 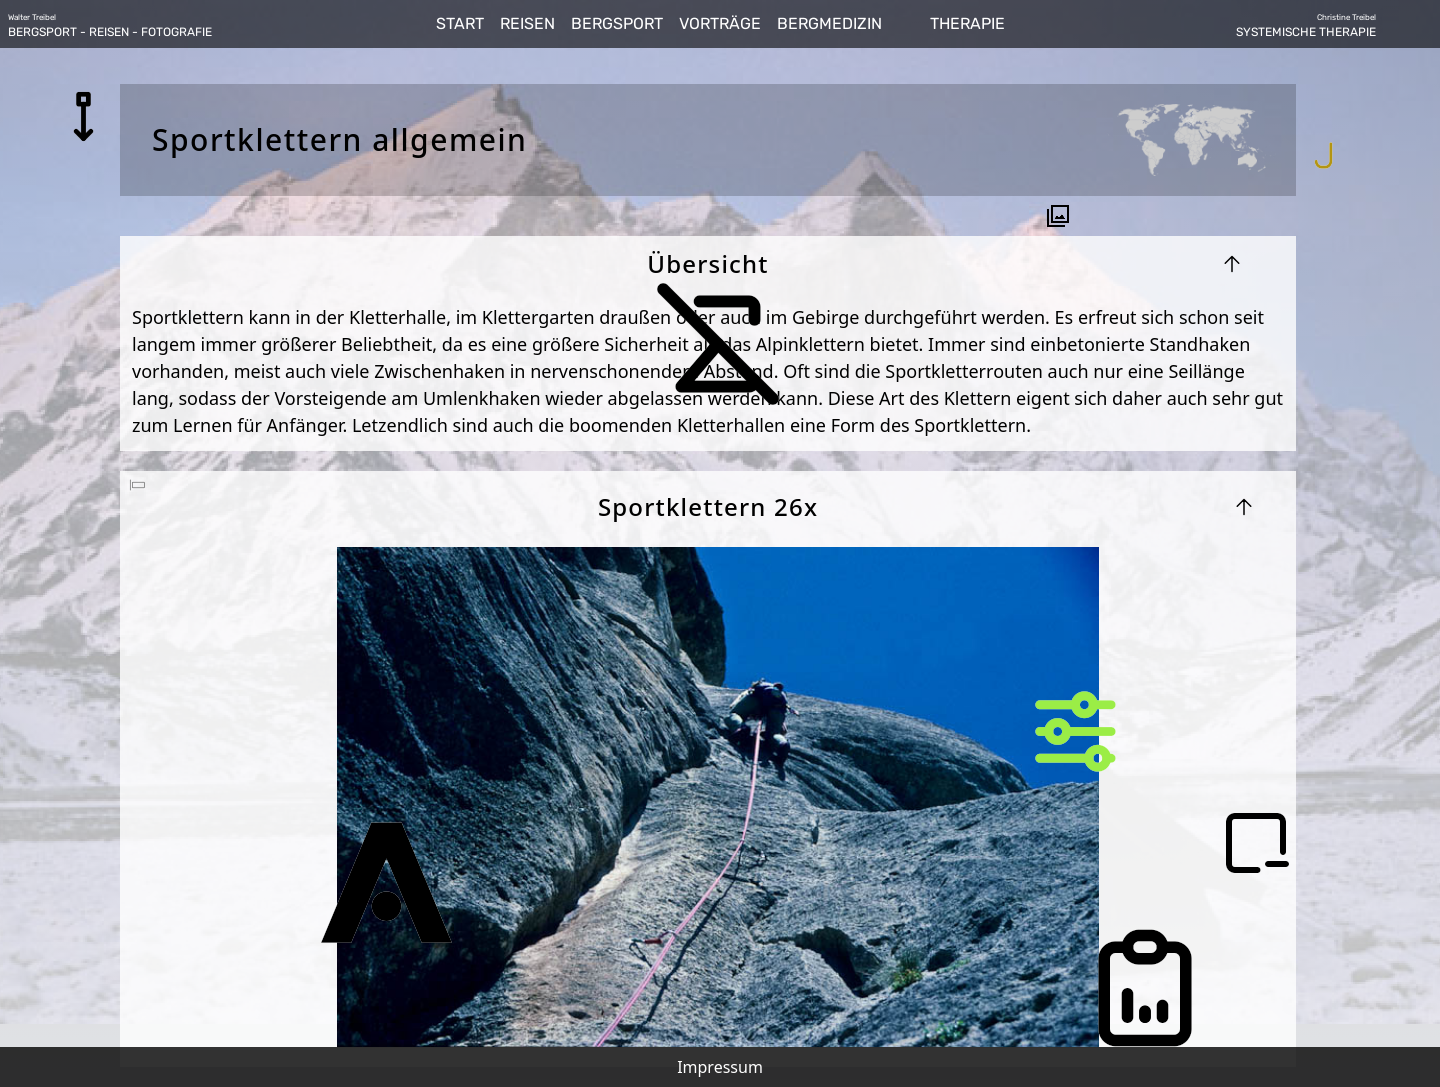 What do you see at coordinates (386, 882) in the screenshot?
I see `ionic appflow logo` at bounding box center [386, 882].